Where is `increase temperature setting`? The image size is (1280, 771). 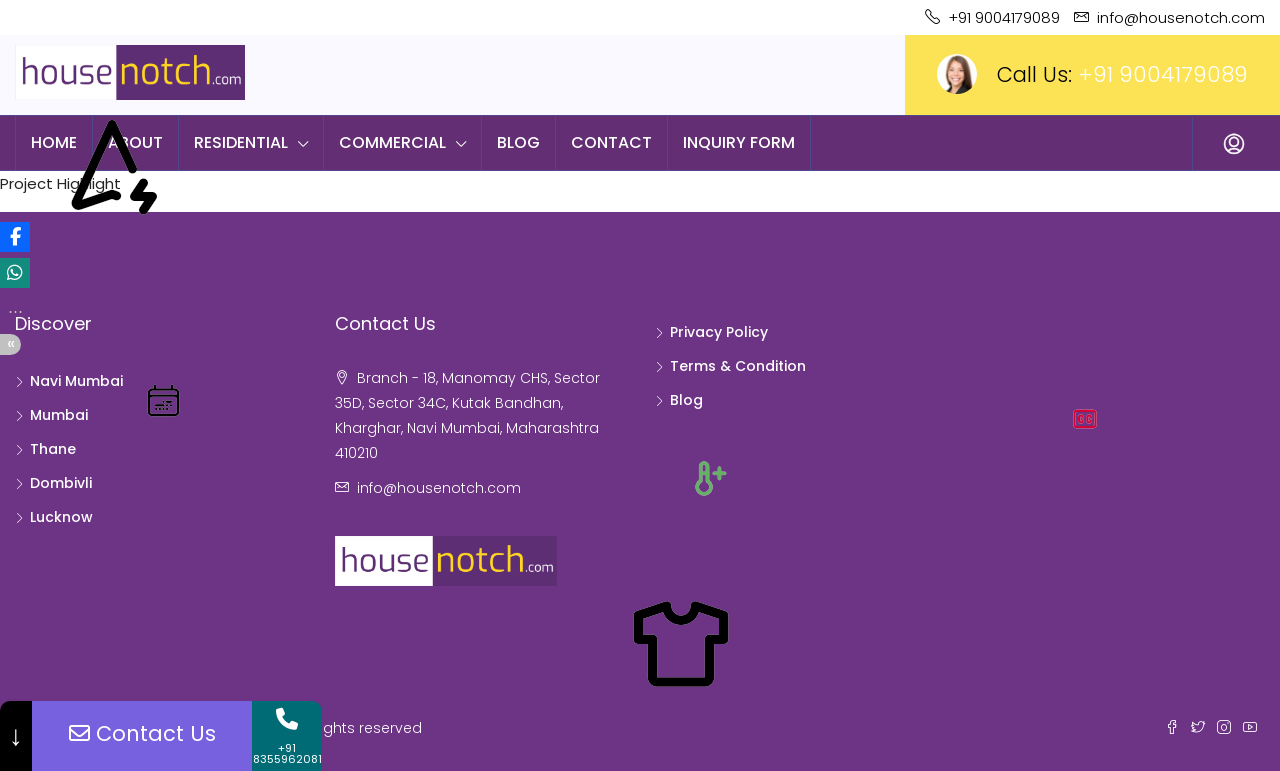 increase temperature setting is located at coordinates (707, 478).